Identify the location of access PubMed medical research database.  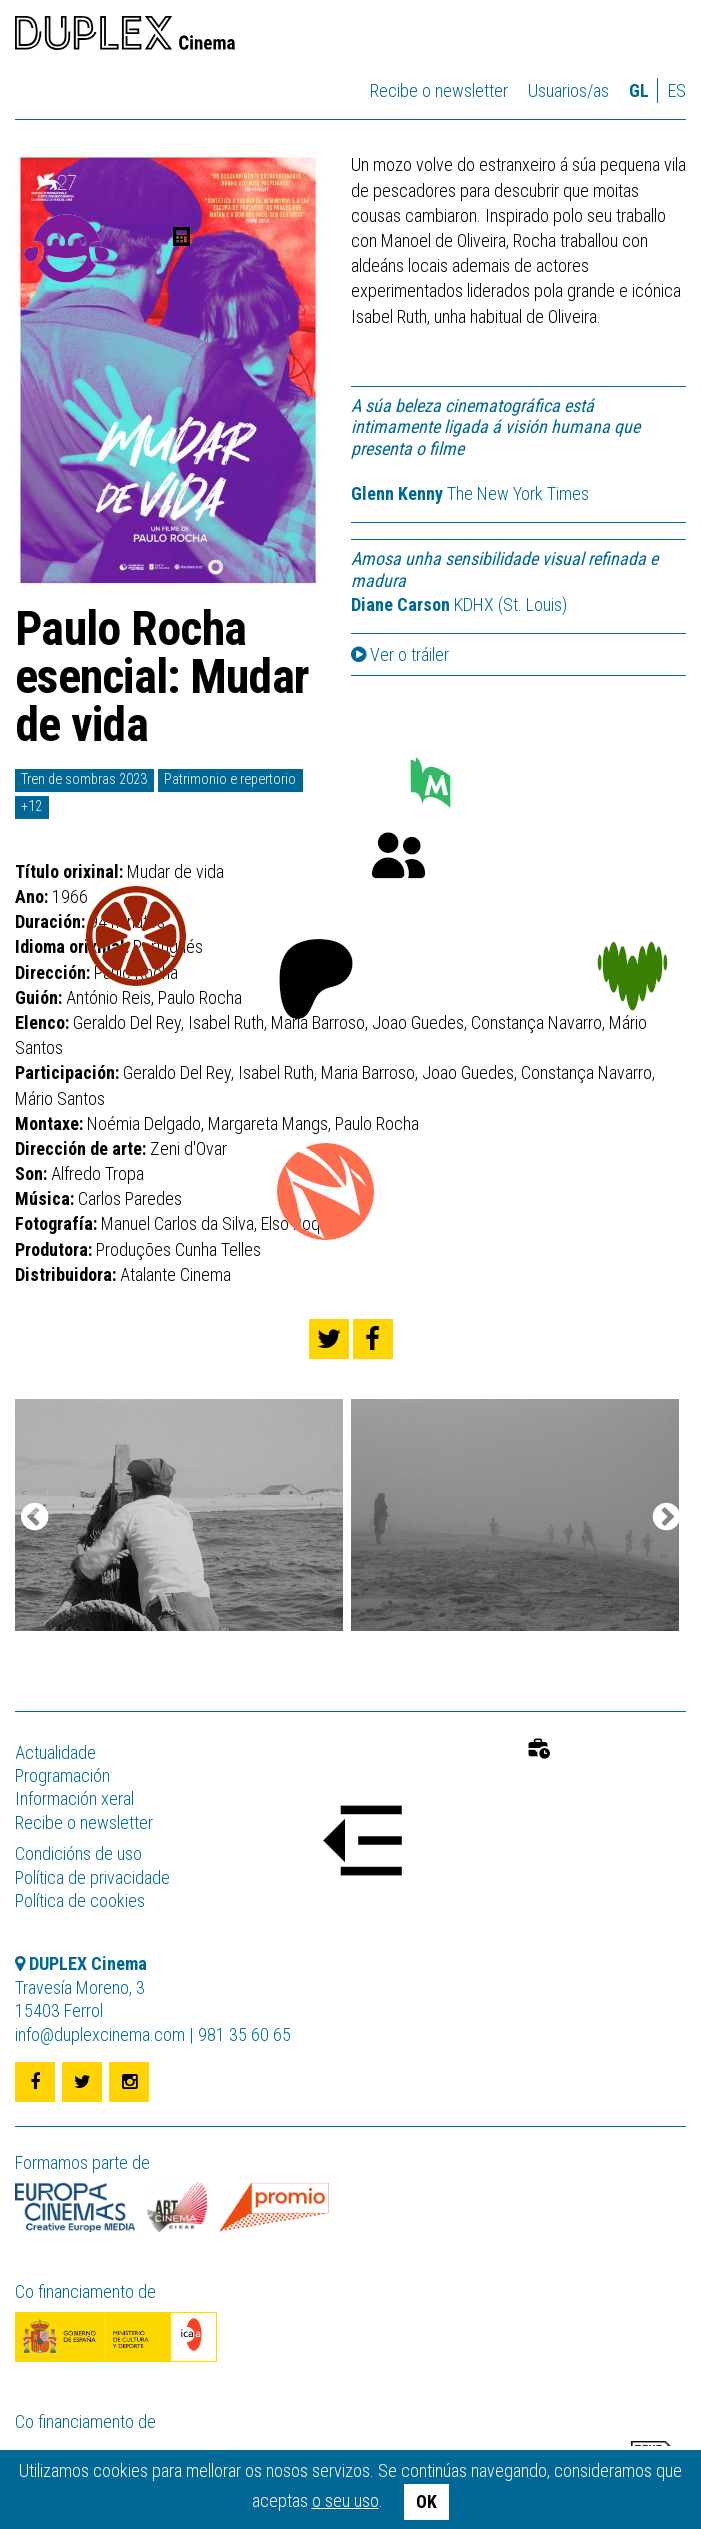
(430, 782).